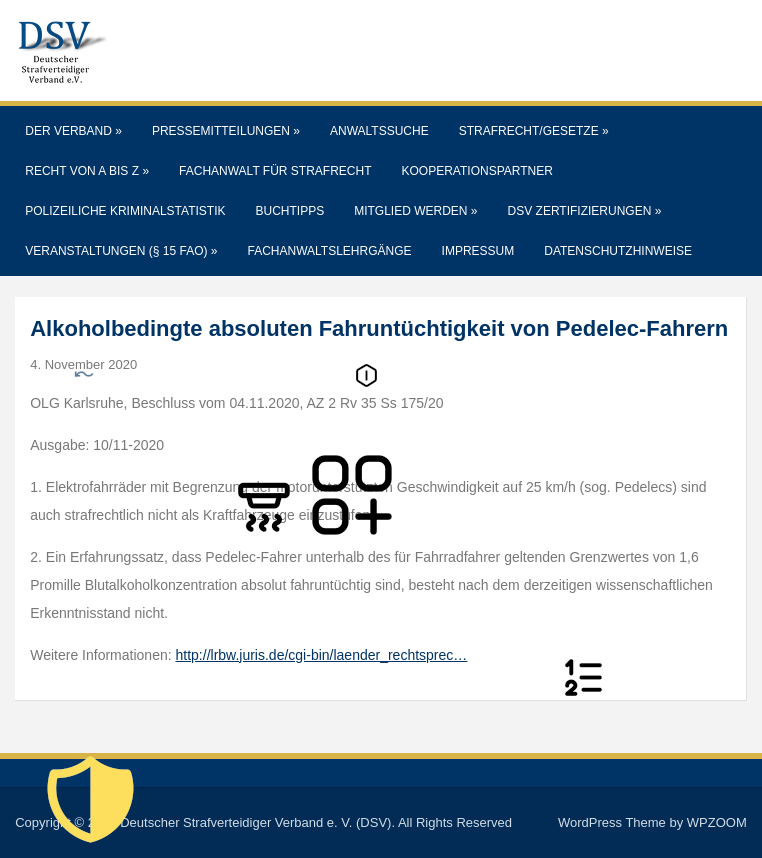 Image resolution: width=762 pixels, height=858 pixels. What do you see at coordinates (366, 375) in the screenshot?
I see `access information or details` at bounding box center [366, 375].